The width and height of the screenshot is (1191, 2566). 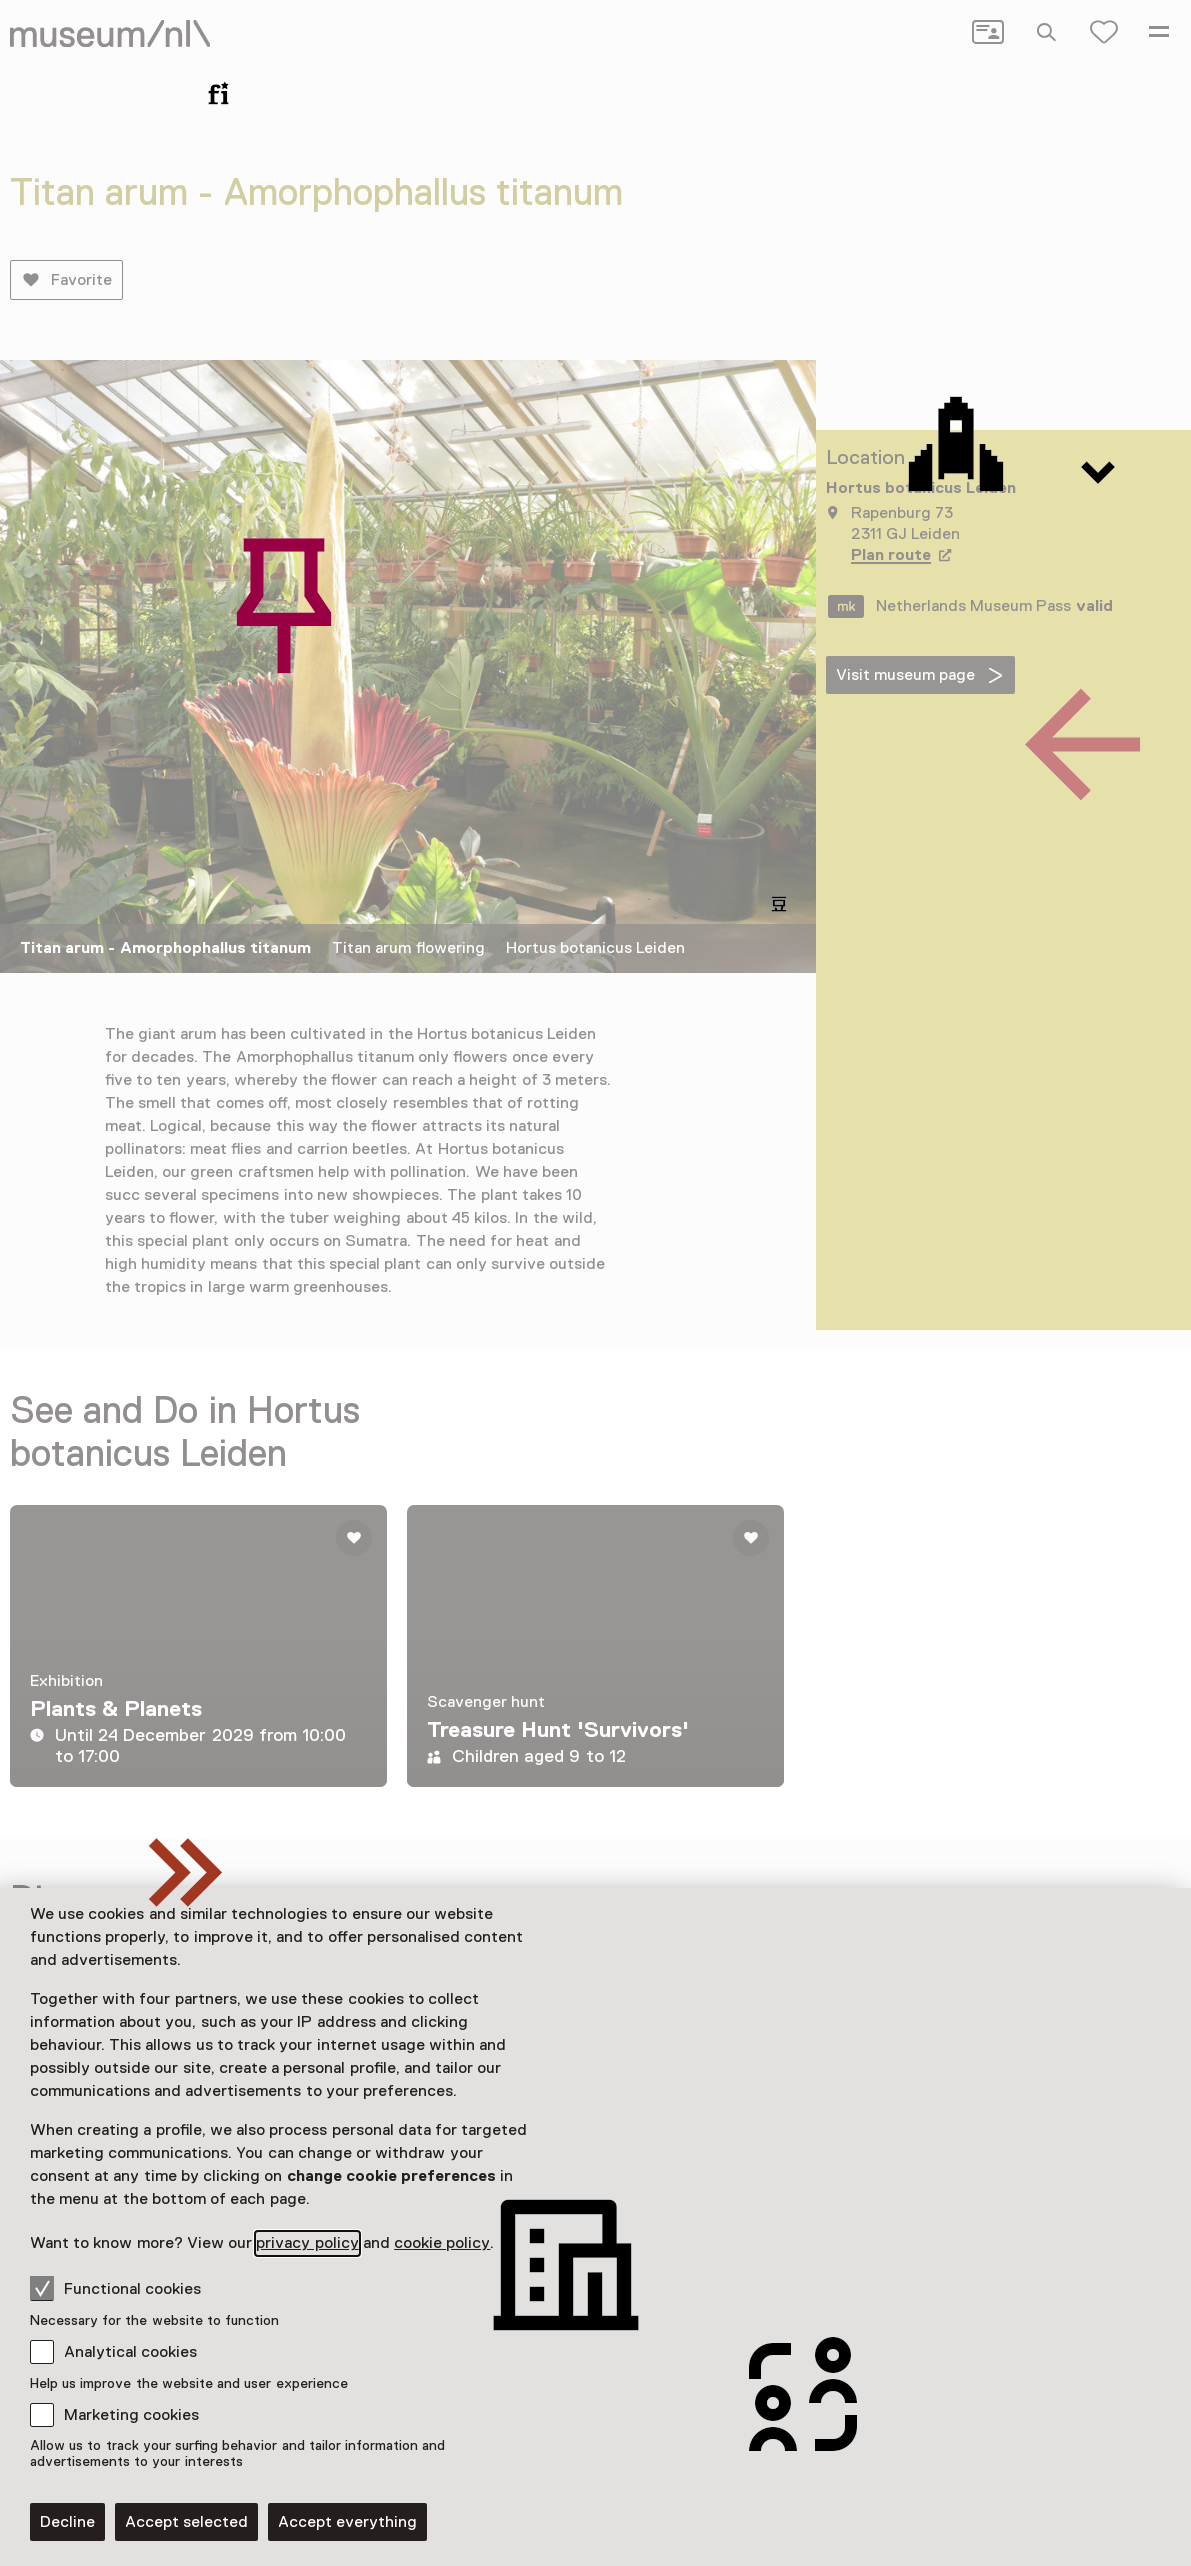 What do you see at coordinates (284, 599) in the screenshot?
I see `pin an item to keep it visible` at bounding box center [284, 599].